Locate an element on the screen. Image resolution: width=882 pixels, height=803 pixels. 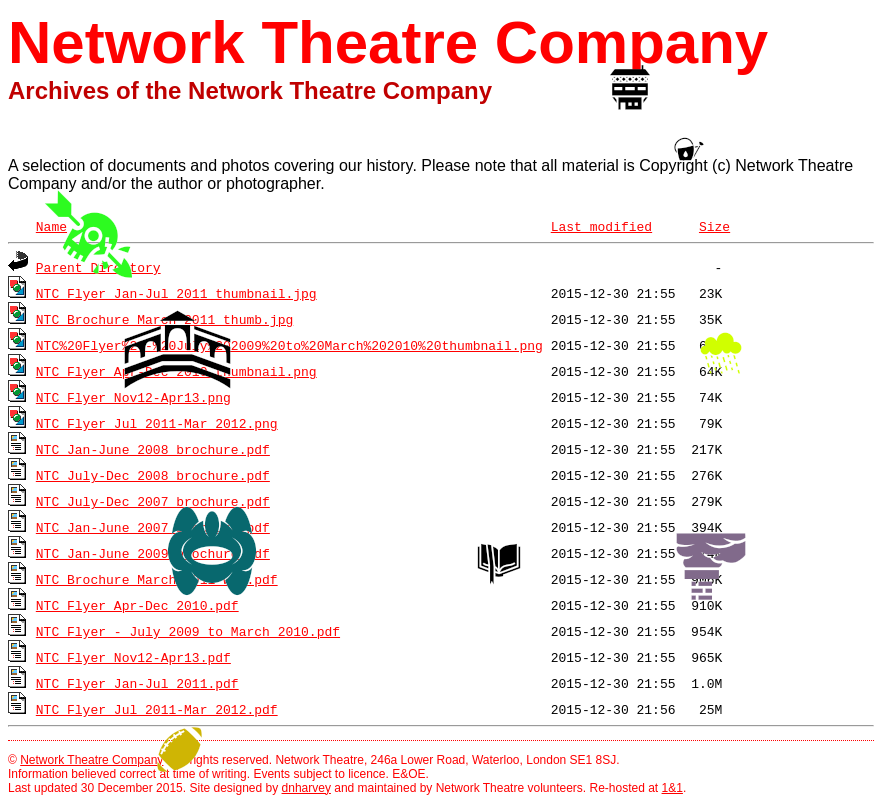
save current page as a bookmark is located at coordinates (499, 563).